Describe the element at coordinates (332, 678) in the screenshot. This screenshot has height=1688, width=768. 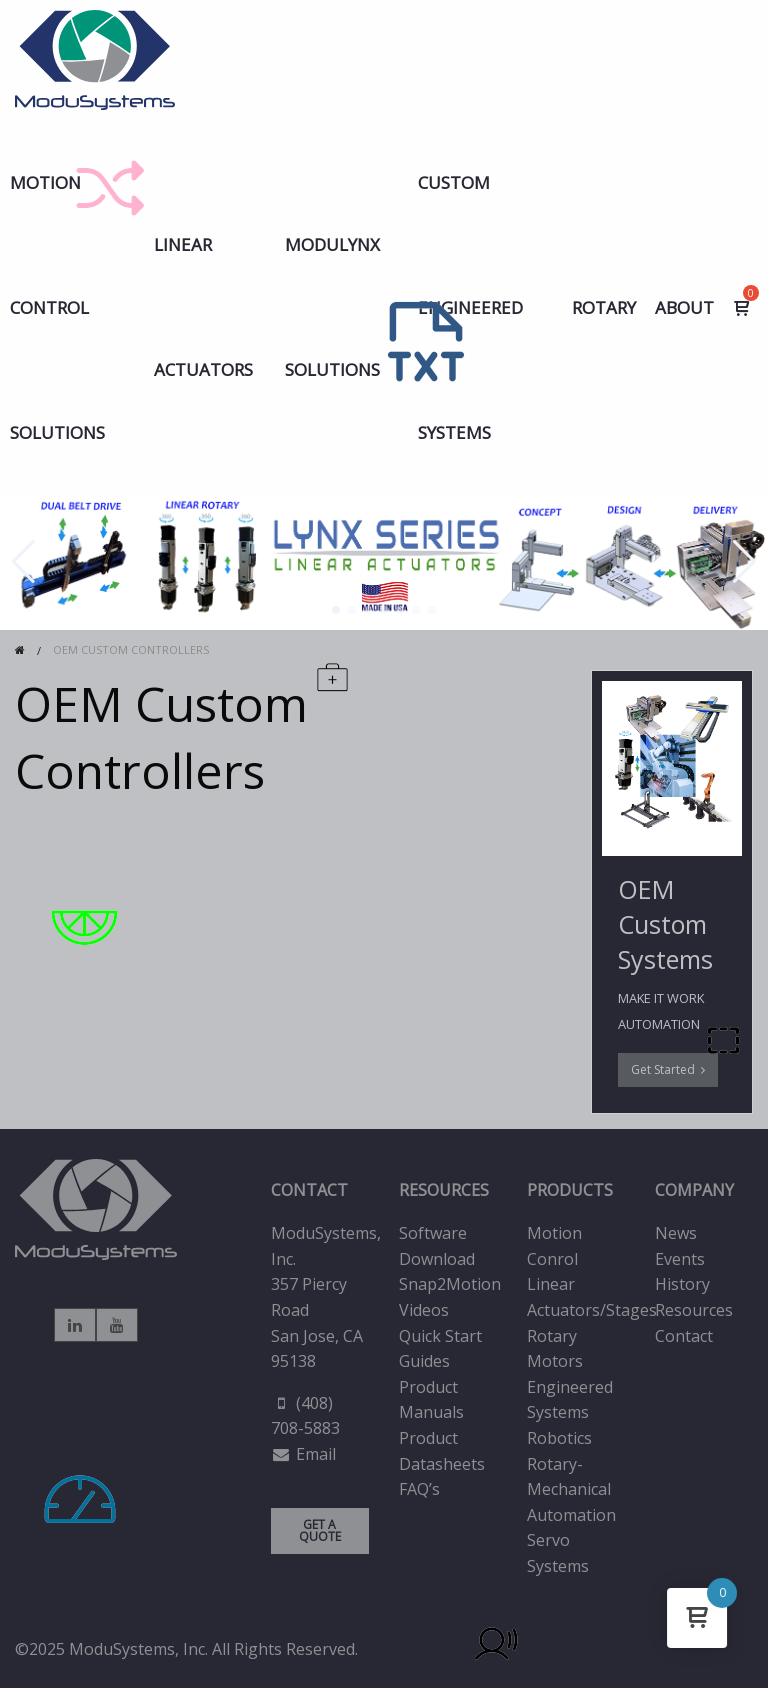
I see `access first aid or medical resources` at that location.